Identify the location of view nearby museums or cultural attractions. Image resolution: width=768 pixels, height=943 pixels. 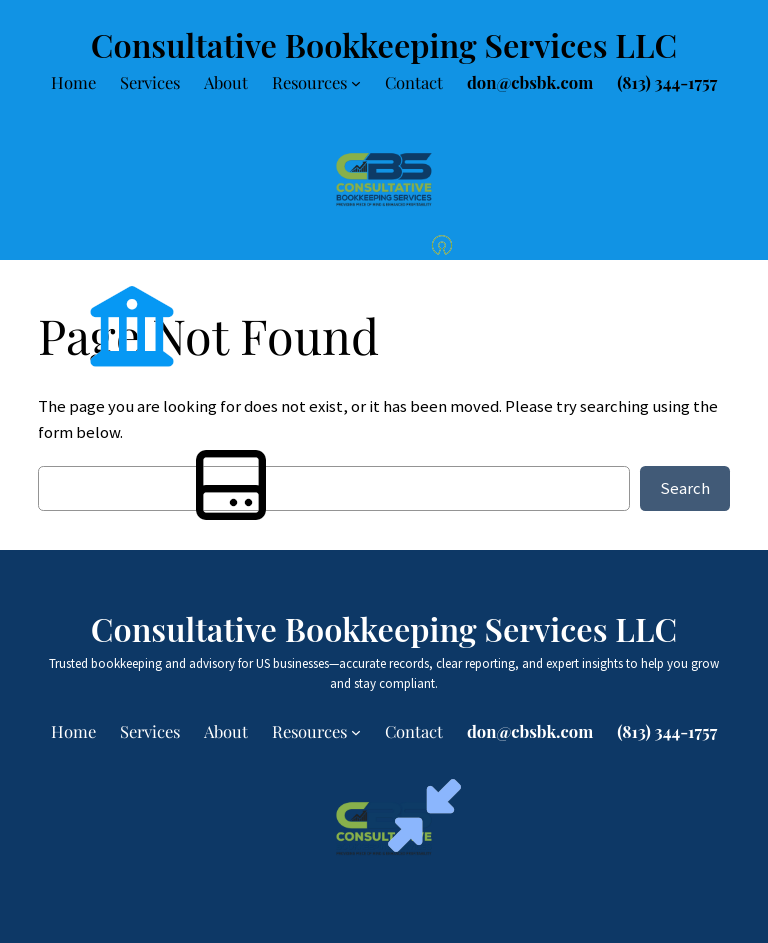
(132, 325).